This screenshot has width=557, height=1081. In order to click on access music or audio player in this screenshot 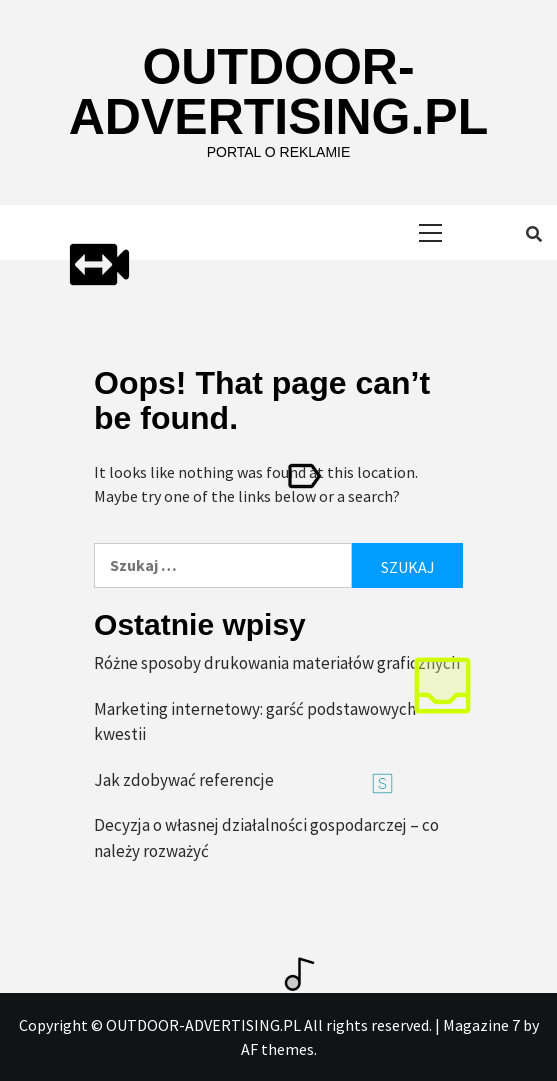, I will do `click(299, 973)`.